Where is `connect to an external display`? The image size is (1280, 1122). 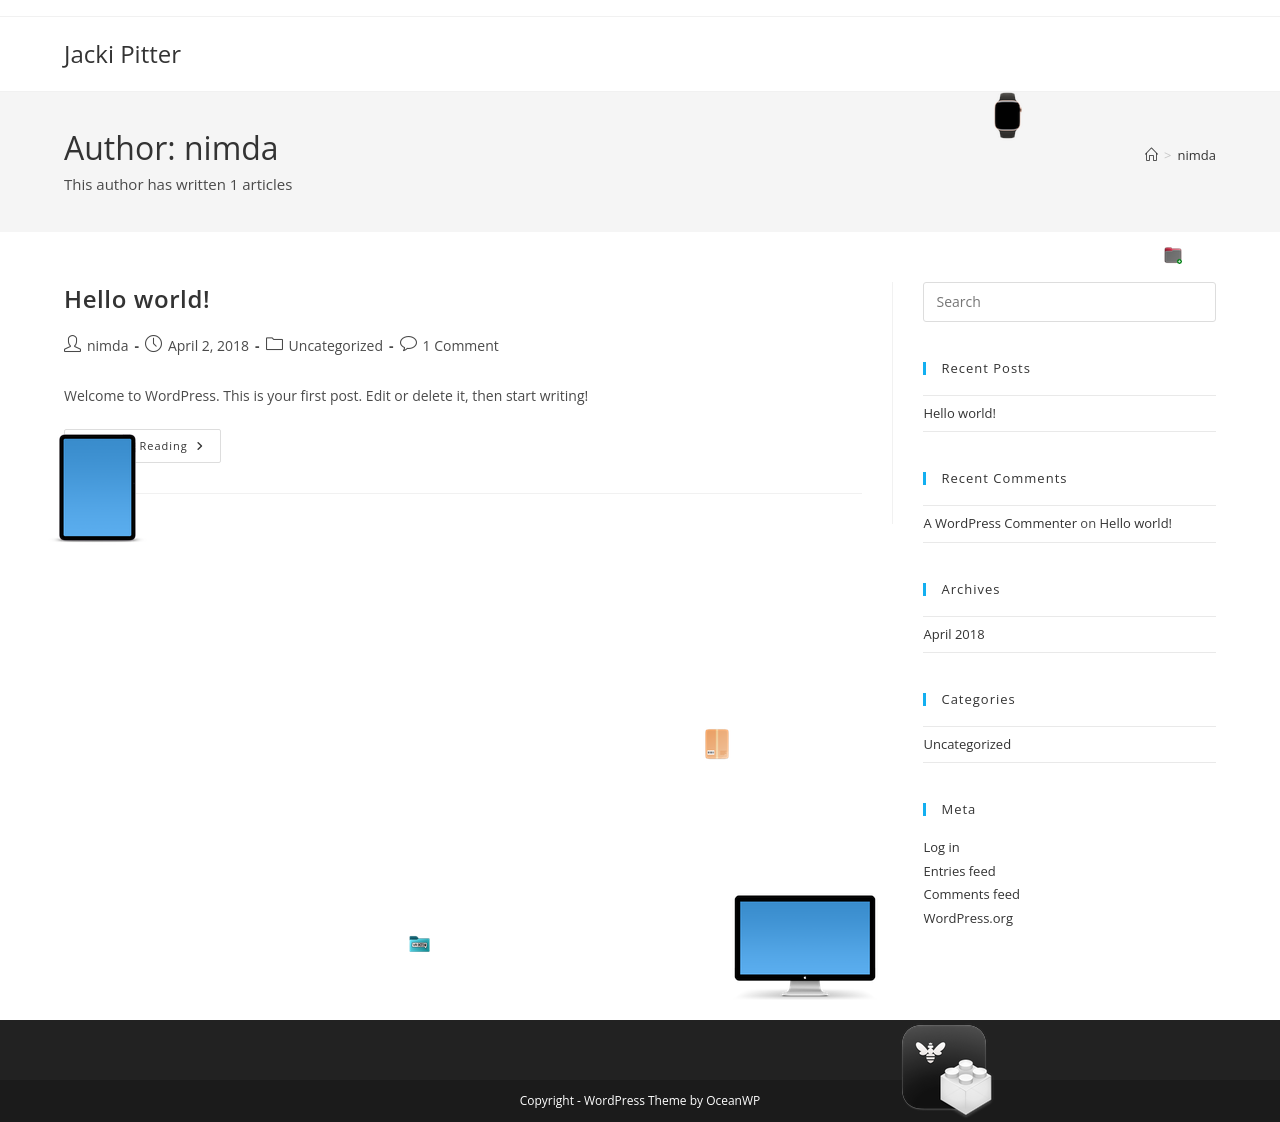
connect to an external display is located at coordinates (805, 931).